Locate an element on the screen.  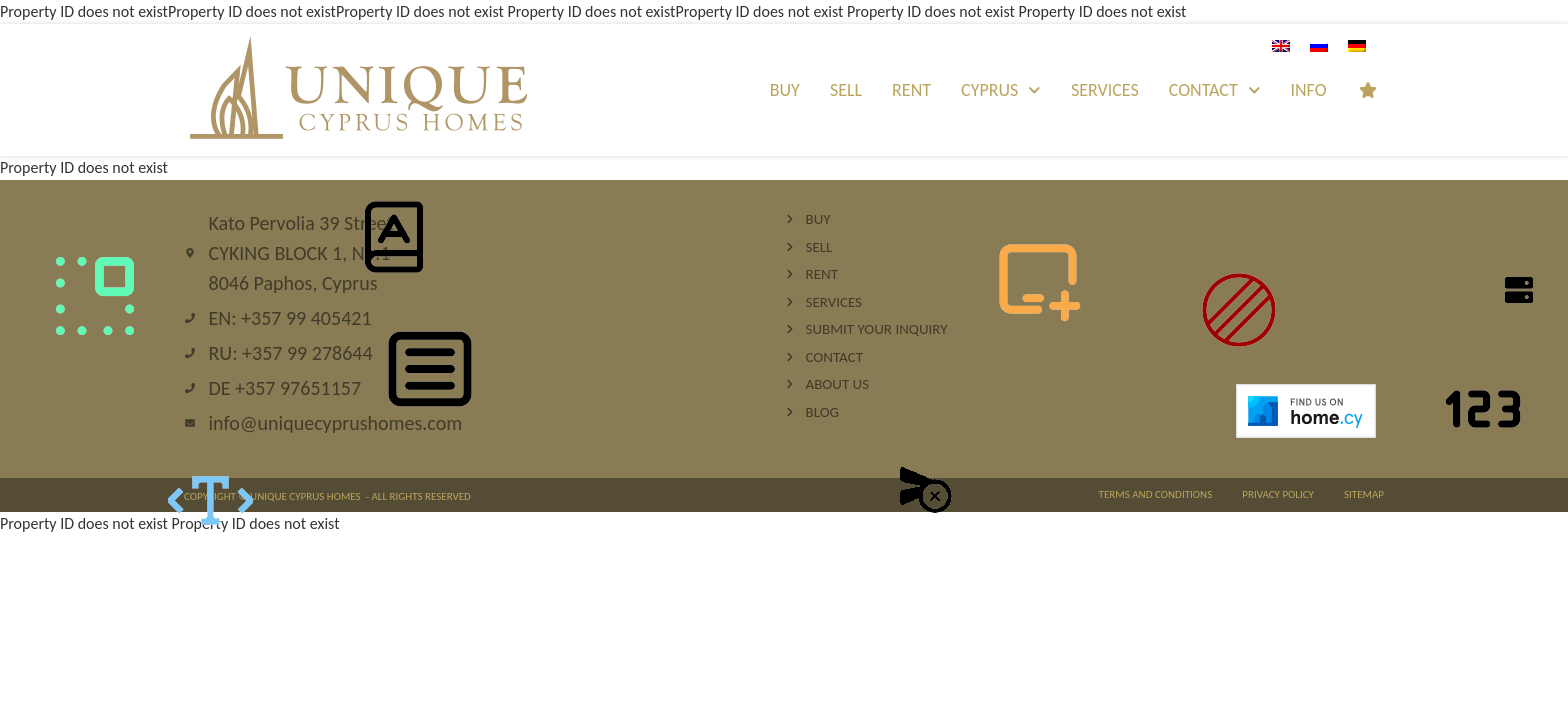
indicates a restricted or prohibited action is located at coordinates (1239, 310).